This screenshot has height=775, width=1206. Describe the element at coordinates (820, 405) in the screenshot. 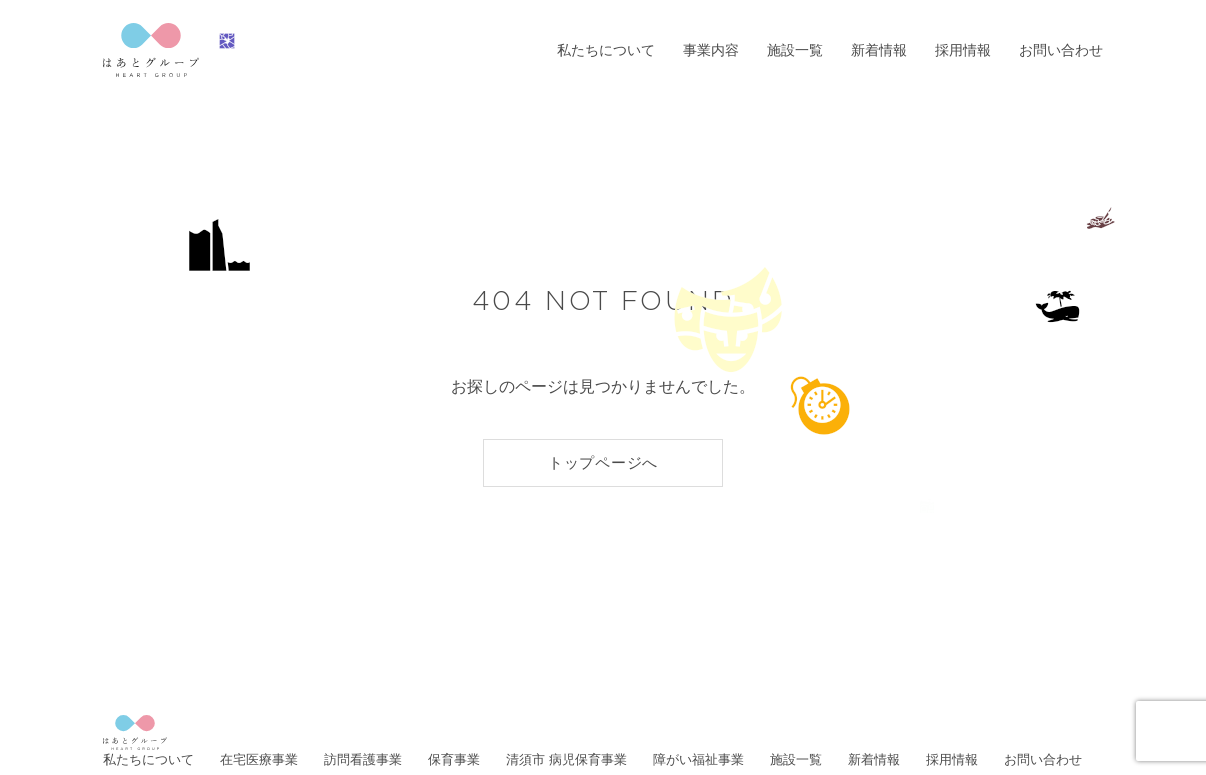

I see `indicates a timed event or countdown` at that location.